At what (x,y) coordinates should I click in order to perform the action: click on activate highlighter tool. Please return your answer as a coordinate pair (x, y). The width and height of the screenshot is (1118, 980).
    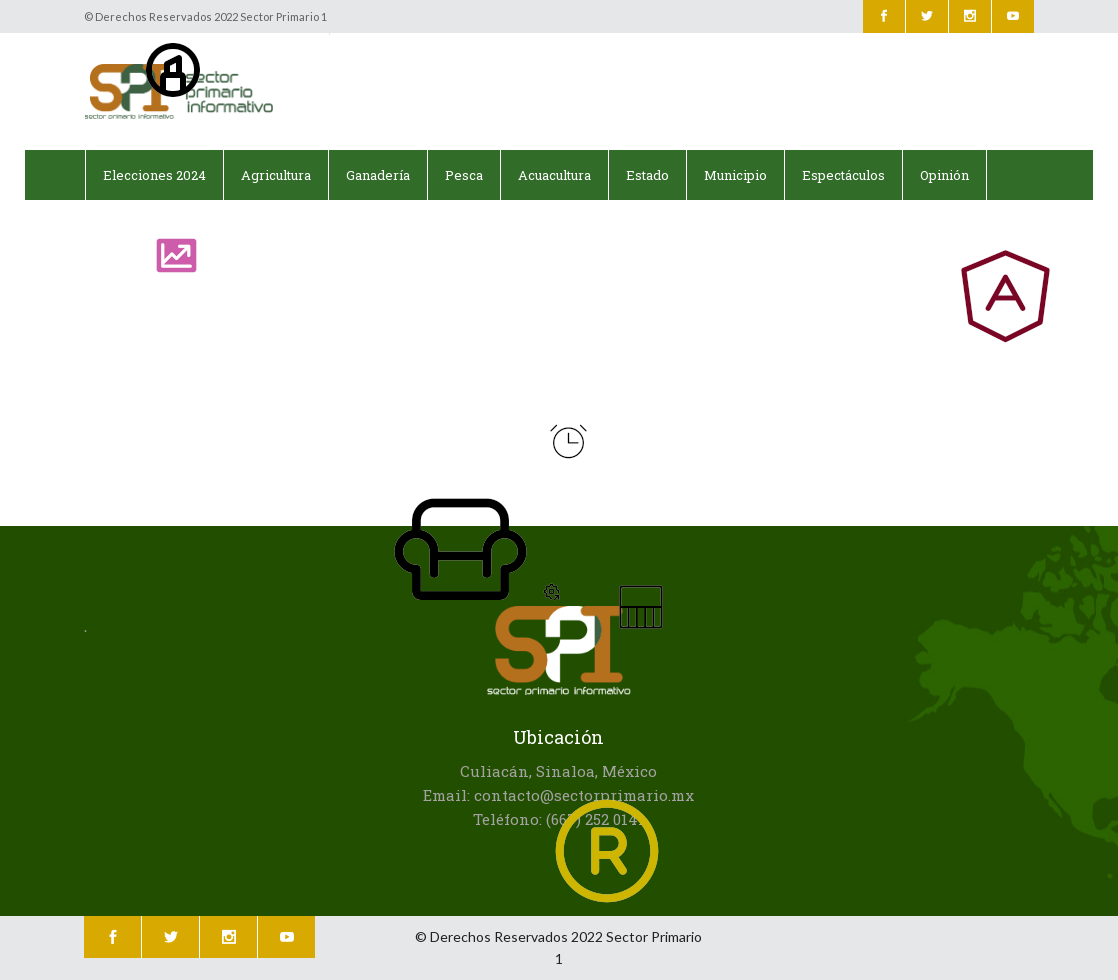
    Looking at the image, I should click on (173, 70).